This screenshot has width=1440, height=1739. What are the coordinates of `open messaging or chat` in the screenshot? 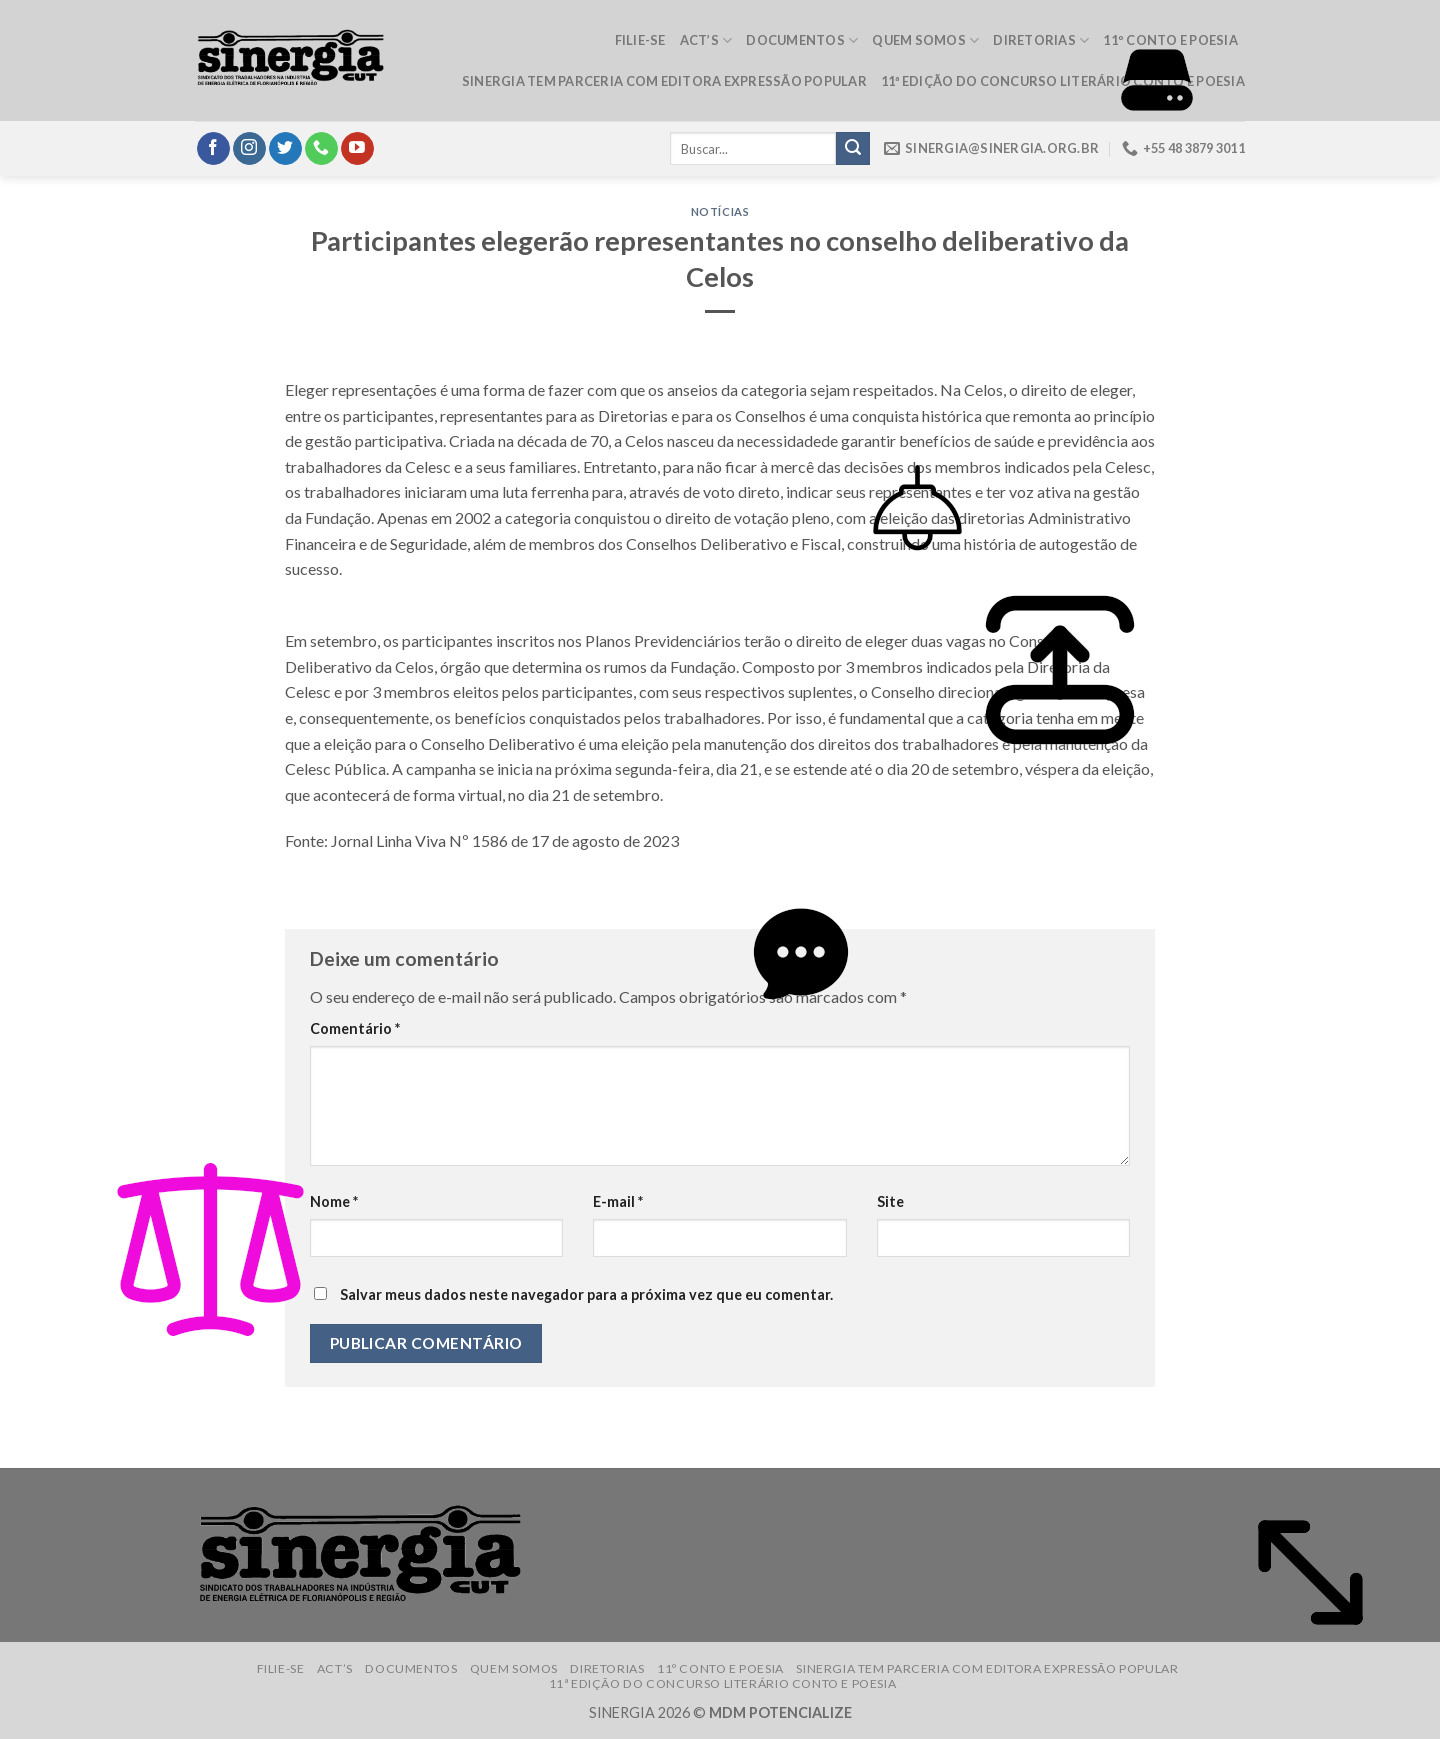 It's located at (801, 952).